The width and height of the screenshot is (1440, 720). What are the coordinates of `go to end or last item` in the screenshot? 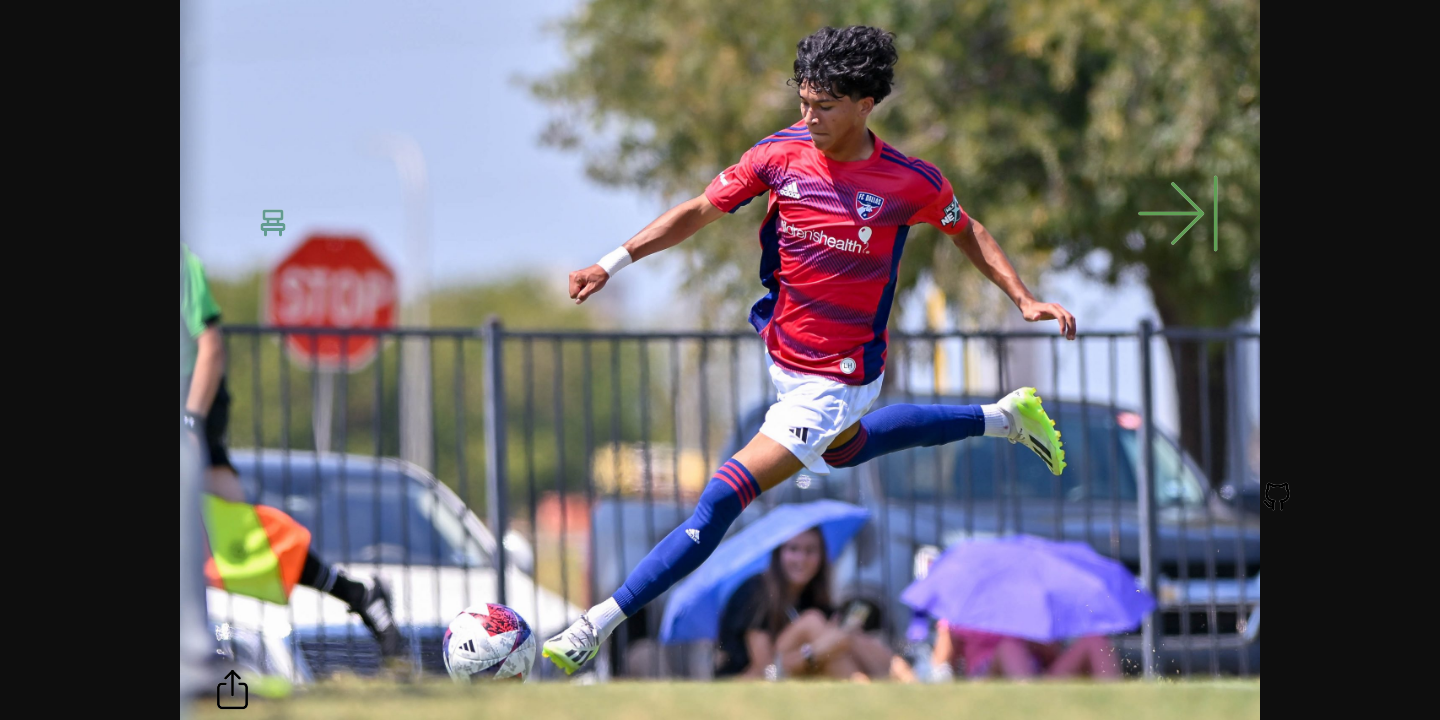 It's located at (1179, 213).